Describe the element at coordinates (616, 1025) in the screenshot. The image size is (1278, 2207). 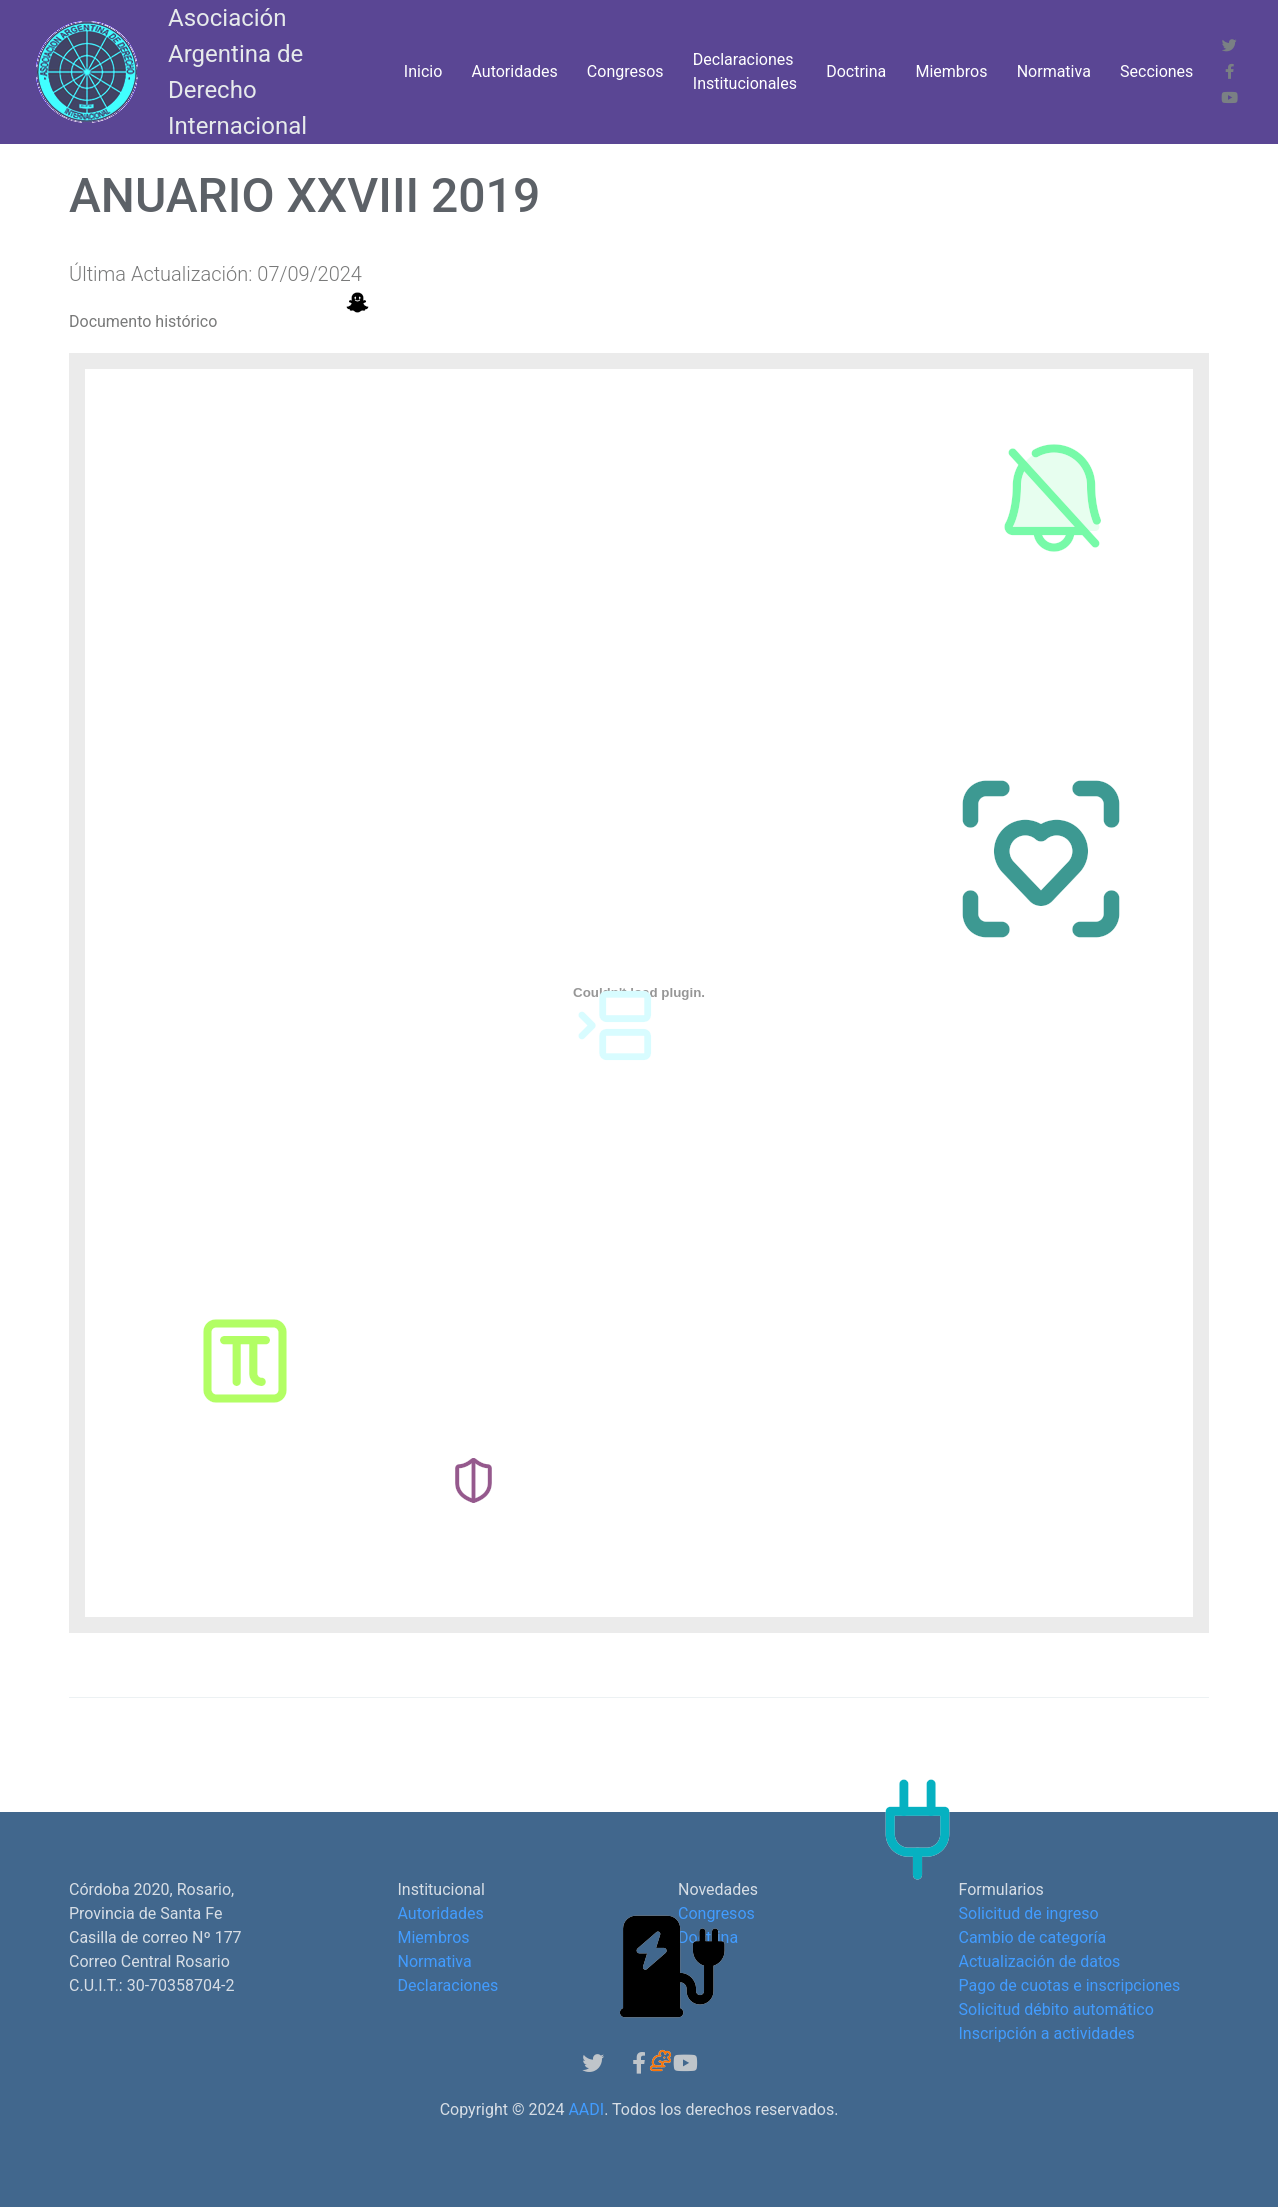
I see `insert element at the beginning of a list` at that location.